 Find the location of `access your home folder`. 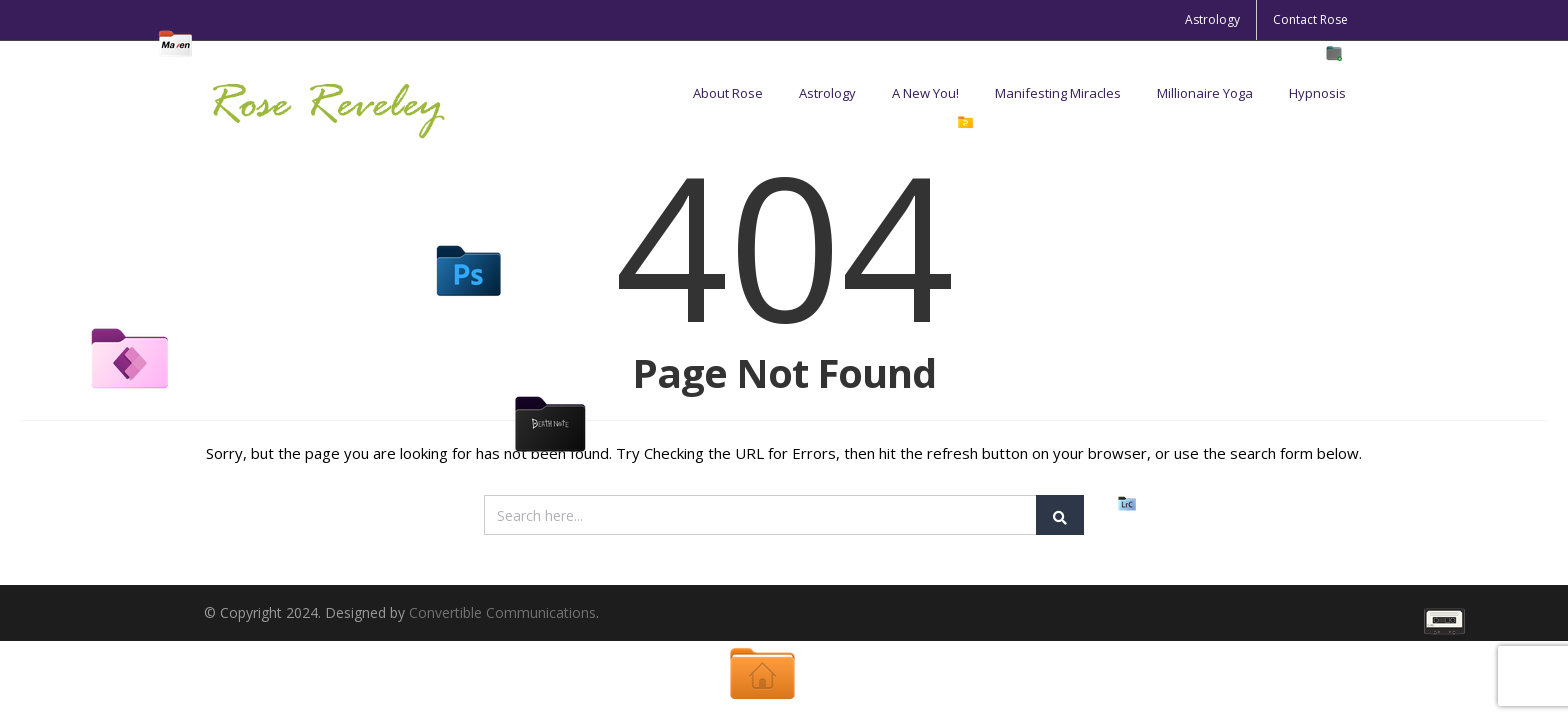

access your home folder is located at coordinates (762, 673).